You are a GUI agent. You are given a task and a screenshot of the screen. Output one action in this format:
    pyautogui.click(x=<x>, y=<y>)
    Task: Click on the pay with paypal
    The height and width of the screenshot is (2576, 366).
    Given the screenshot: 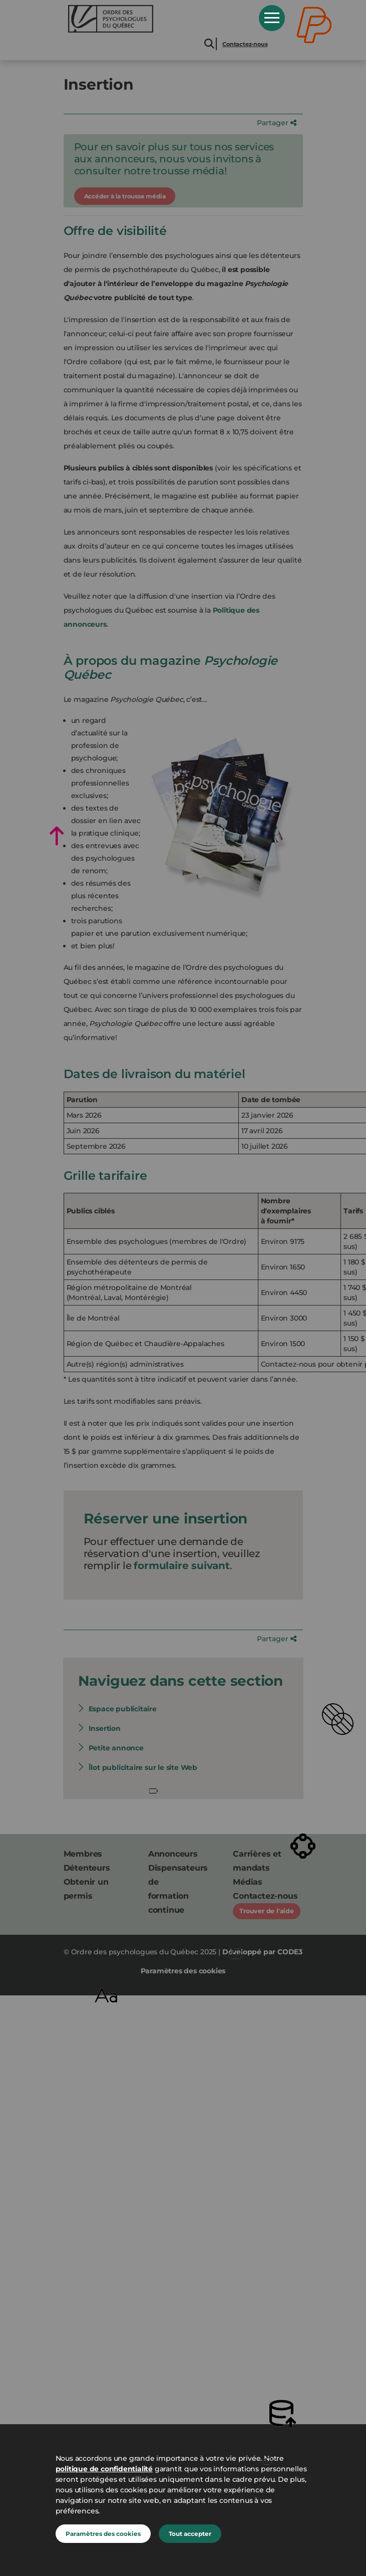 What is the action you would take?
    pyautogui.click(x=313, y=25)
    